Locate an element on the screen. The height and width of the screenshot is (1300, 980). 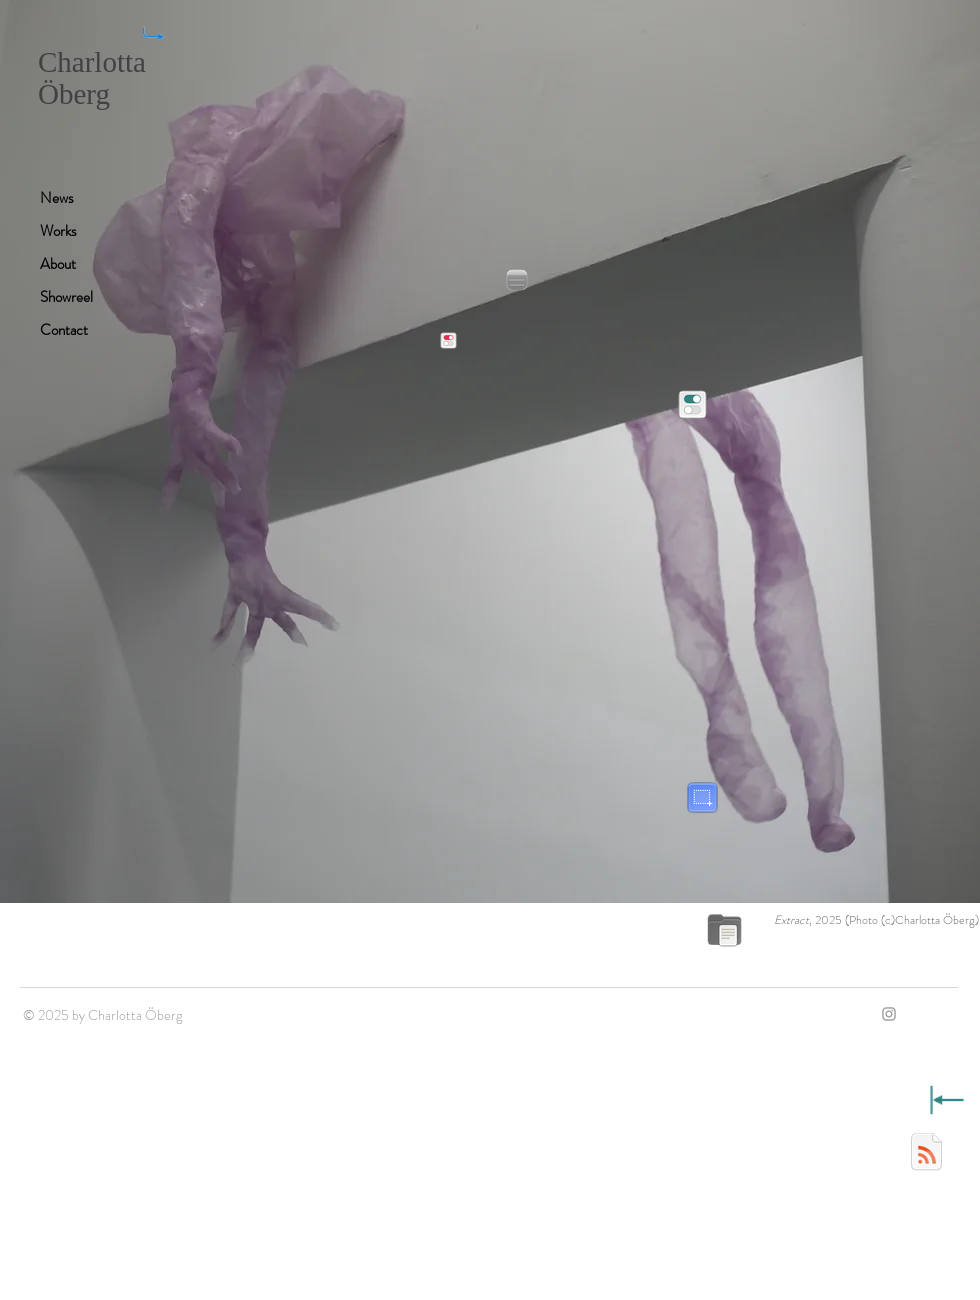
open a file from your documents is located at coordinates (724, 929).